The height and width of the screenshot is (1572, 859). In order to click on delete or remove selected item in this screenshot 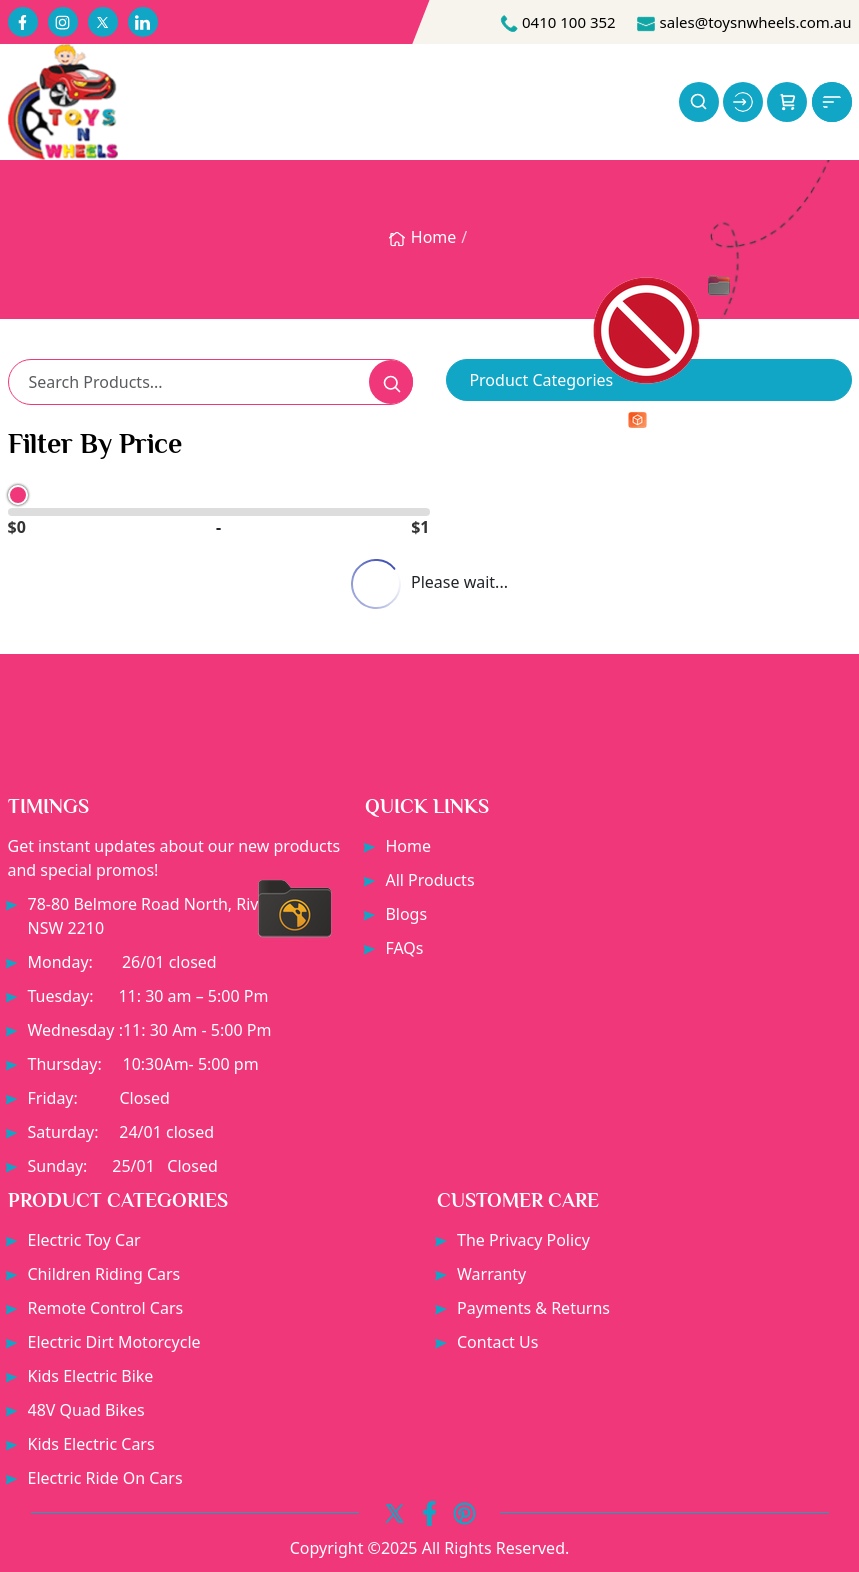, I will do `click(646, 330)`.